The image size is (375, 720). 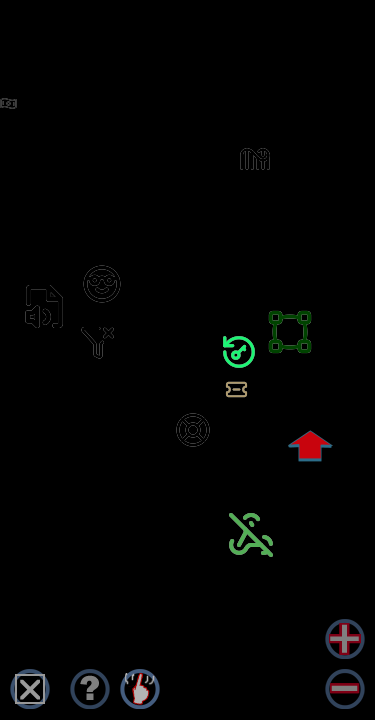 I want to click on clear all active filters, so click(x=98, y=342).